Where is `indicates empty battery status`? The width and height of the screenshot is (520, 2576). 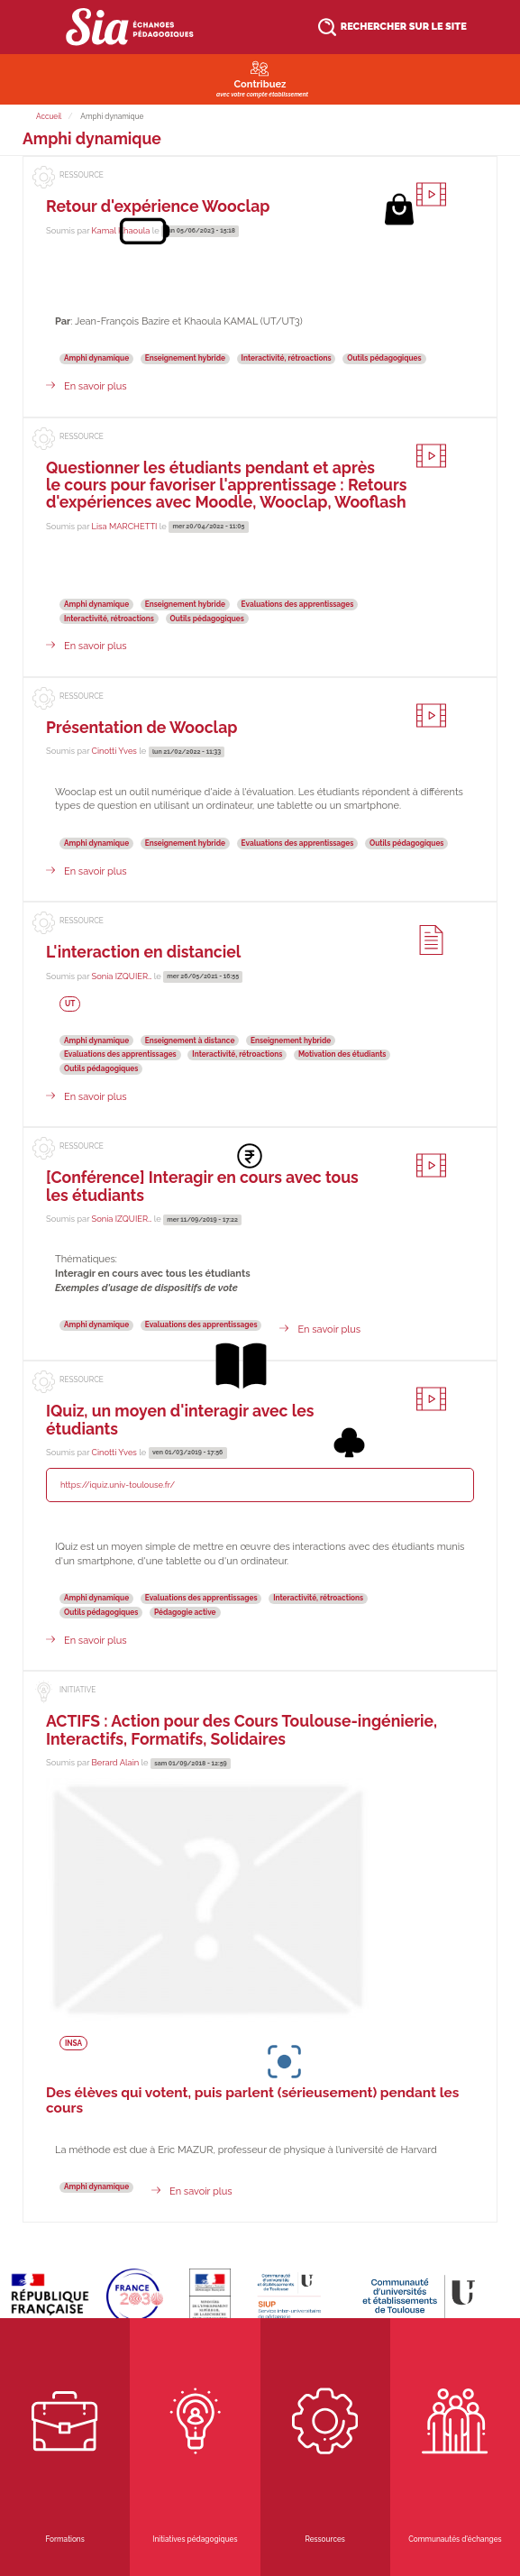 indicates empty battery status is located at coordinates (144, 229).